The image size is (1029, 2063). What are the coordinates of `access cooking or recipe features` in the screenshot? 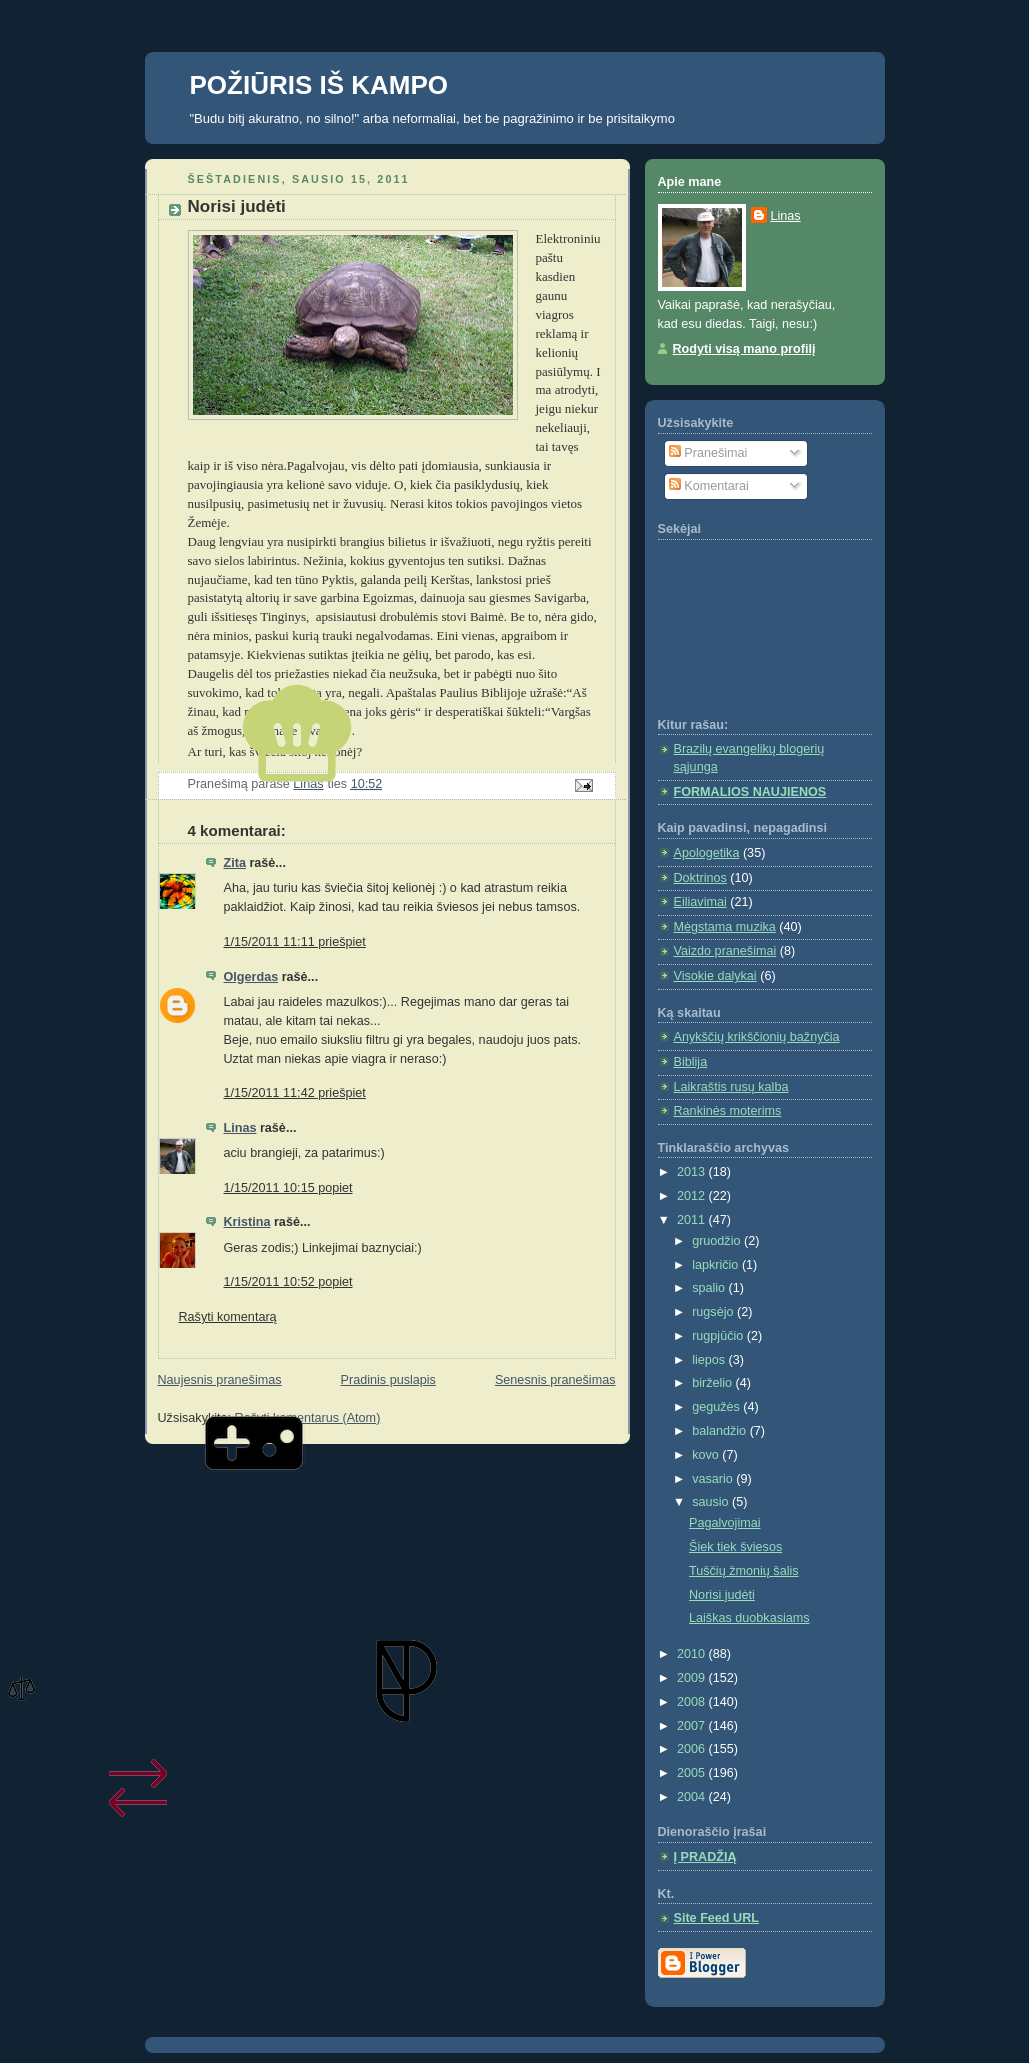 It's located at (297, 735).